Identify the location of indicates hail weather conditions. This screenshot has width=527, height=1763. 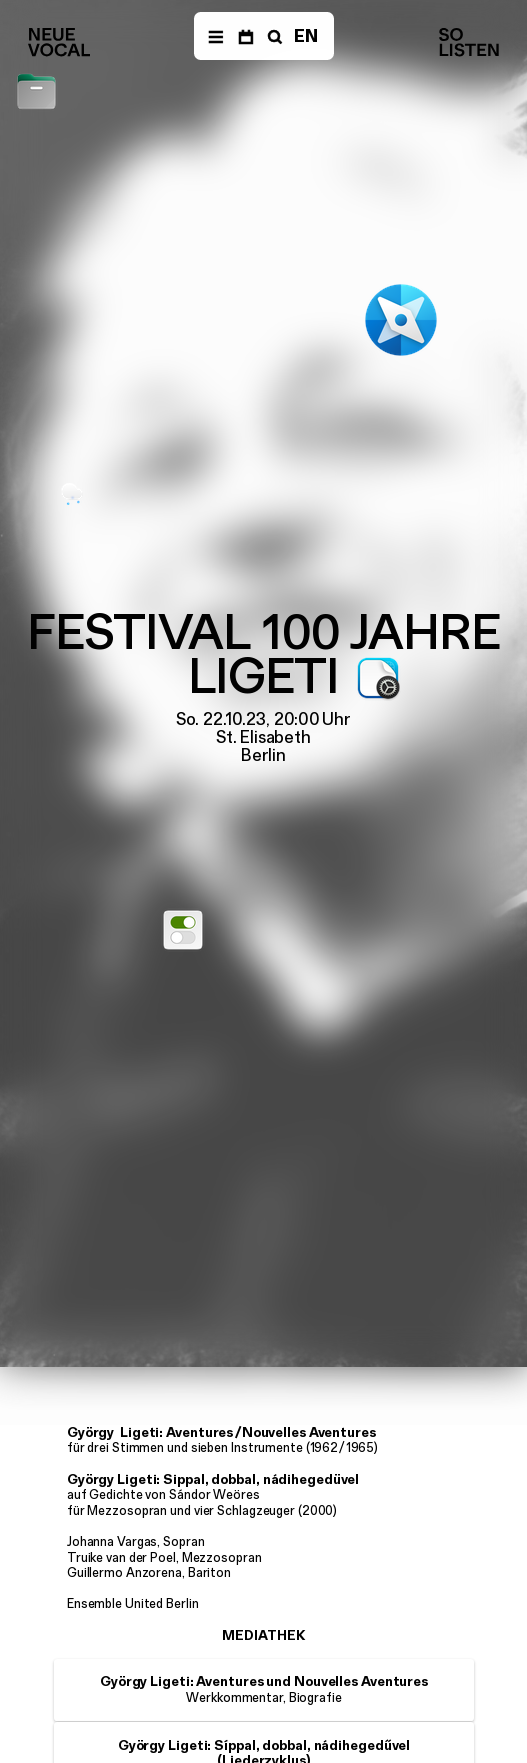
(72, 494).